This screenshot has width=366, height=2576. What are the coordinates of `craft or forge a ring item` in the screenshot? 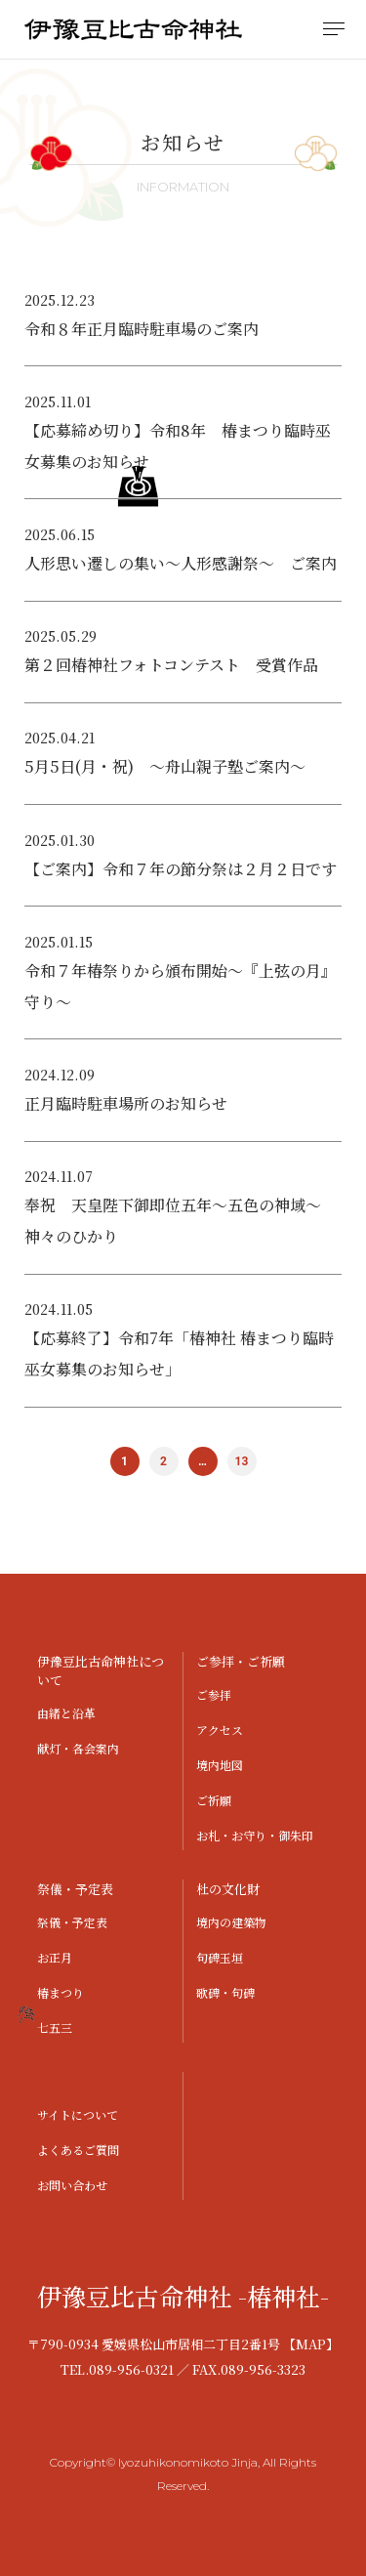 It's located at (138, 485).